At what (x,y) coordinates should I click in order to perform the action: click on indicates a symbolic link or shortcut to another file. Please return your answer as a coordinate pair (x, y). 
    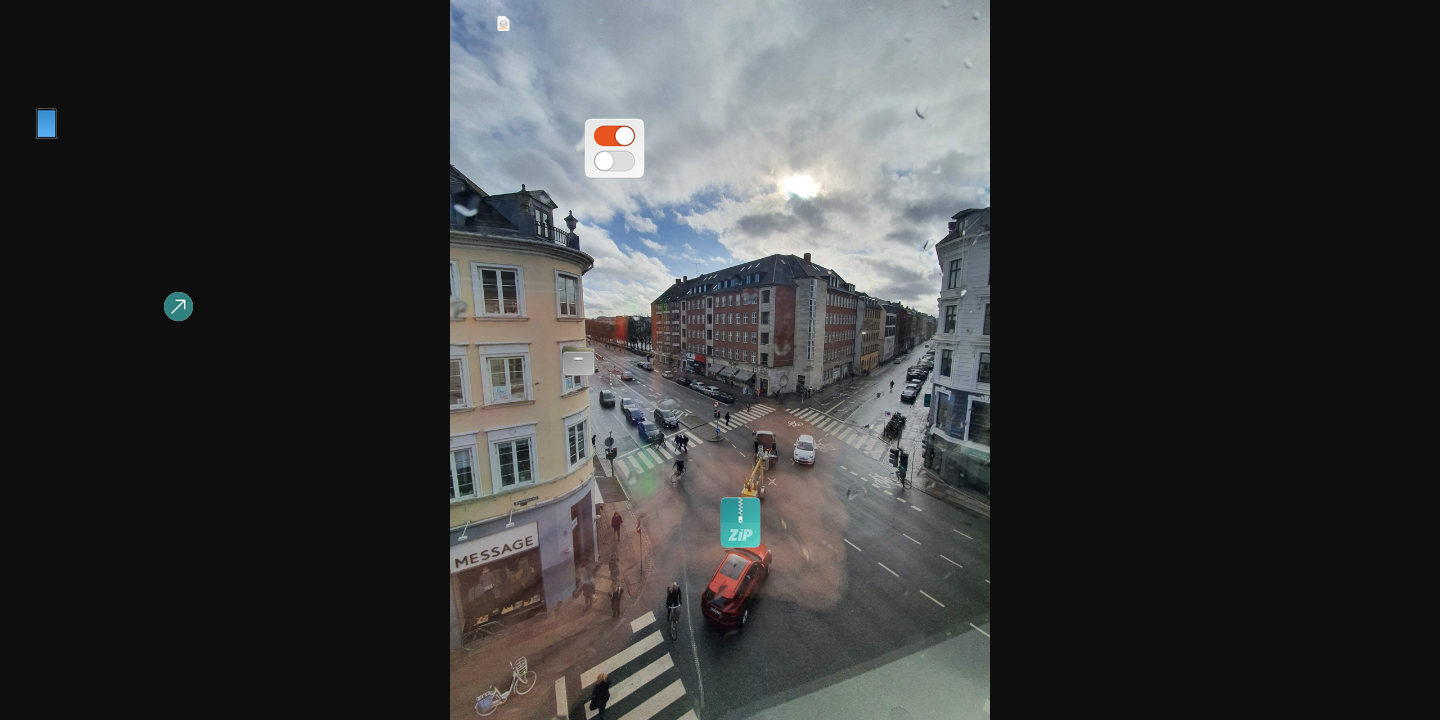
    Looking at the image, I should click on (178, 306).